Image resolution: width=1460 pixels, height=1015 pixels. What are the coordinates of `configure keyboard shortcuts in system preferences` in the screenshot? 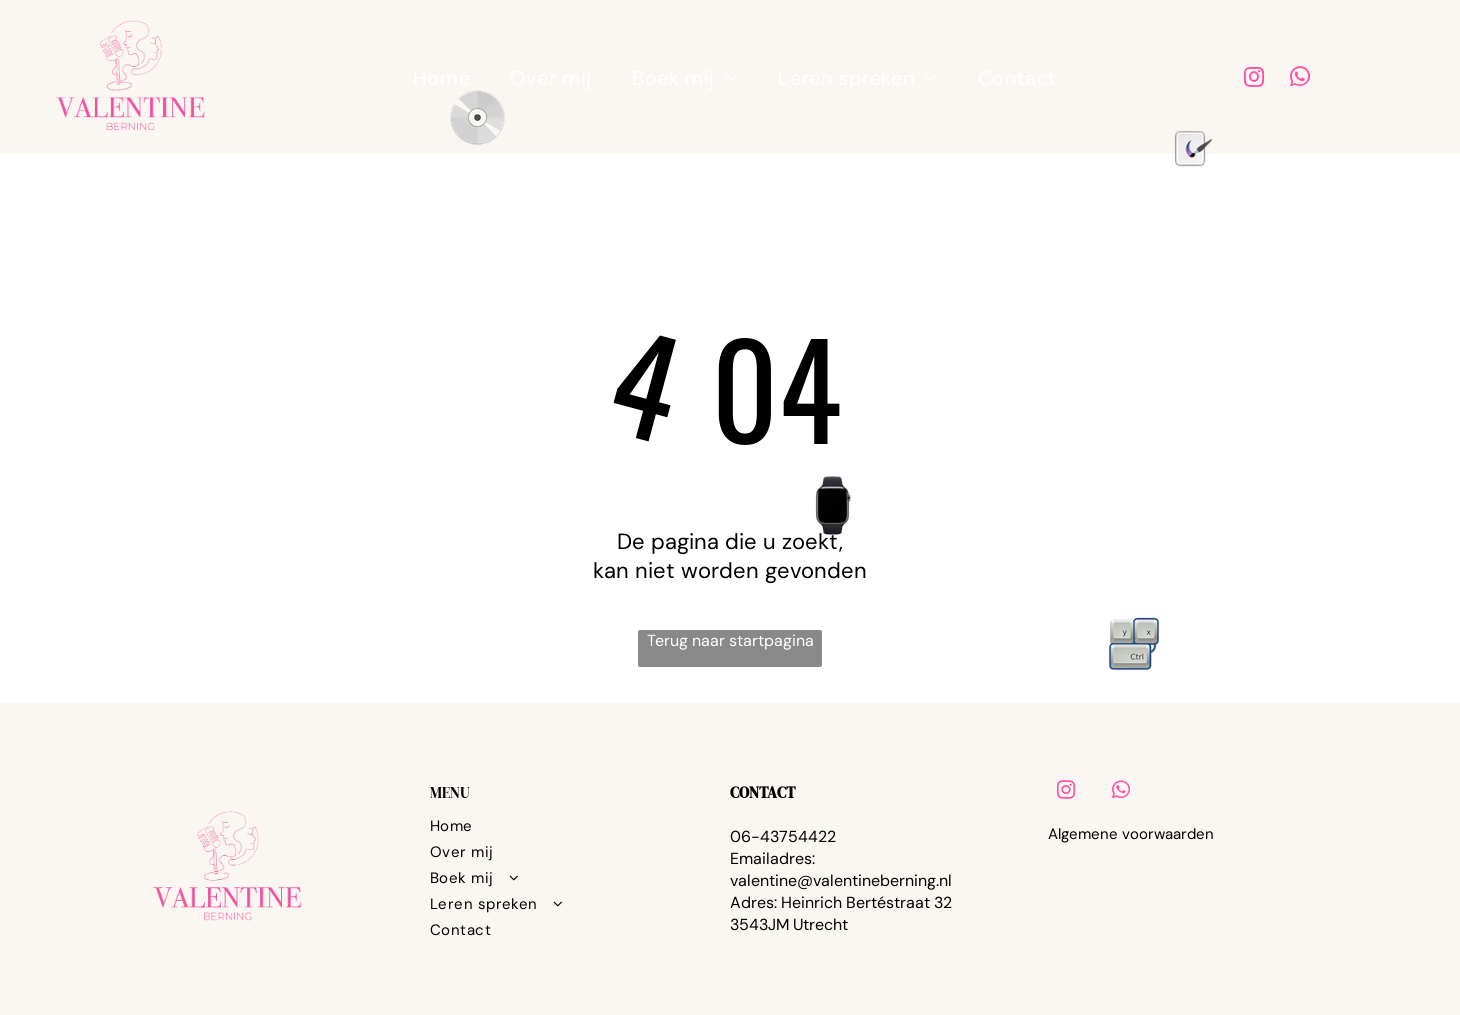 It's located at (1134, 645).